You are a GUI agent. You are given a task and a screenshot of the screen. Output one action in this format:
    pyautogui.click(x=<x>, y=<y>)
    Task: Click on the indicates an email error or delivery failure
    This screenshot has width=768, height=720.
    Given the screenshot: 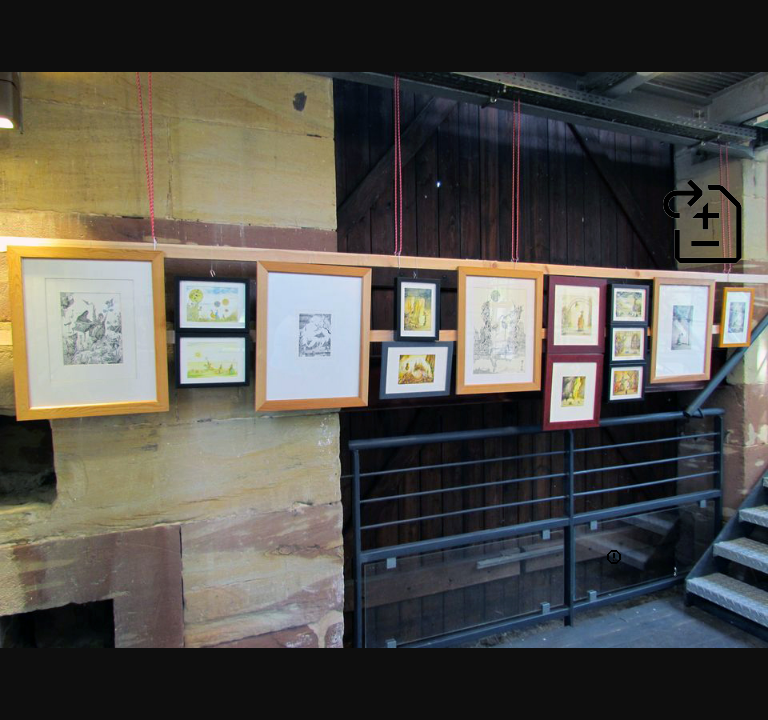 What is the action you would take?
    pyautogui.click(x=614, y=557)
    